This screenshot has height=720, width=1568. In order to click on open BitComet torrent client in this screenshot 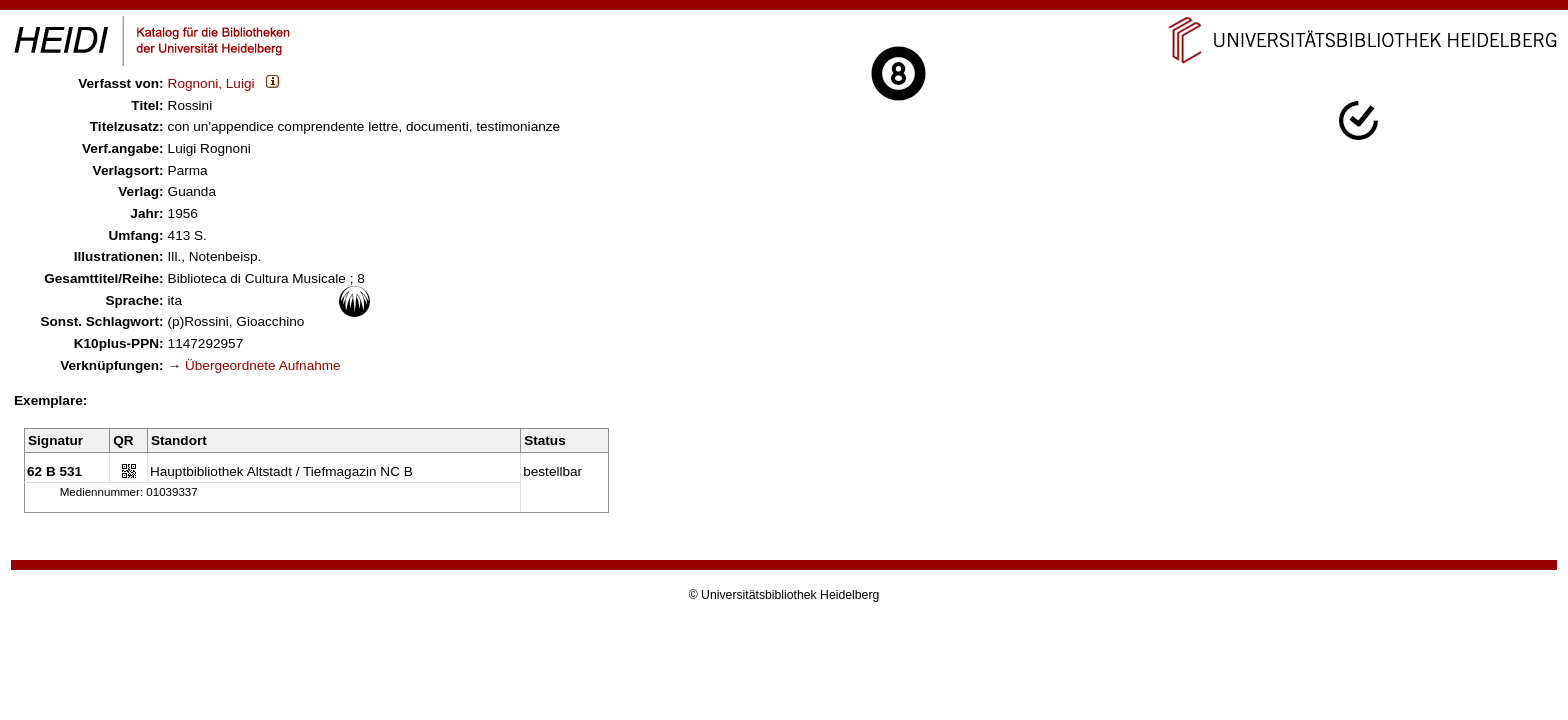, I will do `click(354, 301)`.